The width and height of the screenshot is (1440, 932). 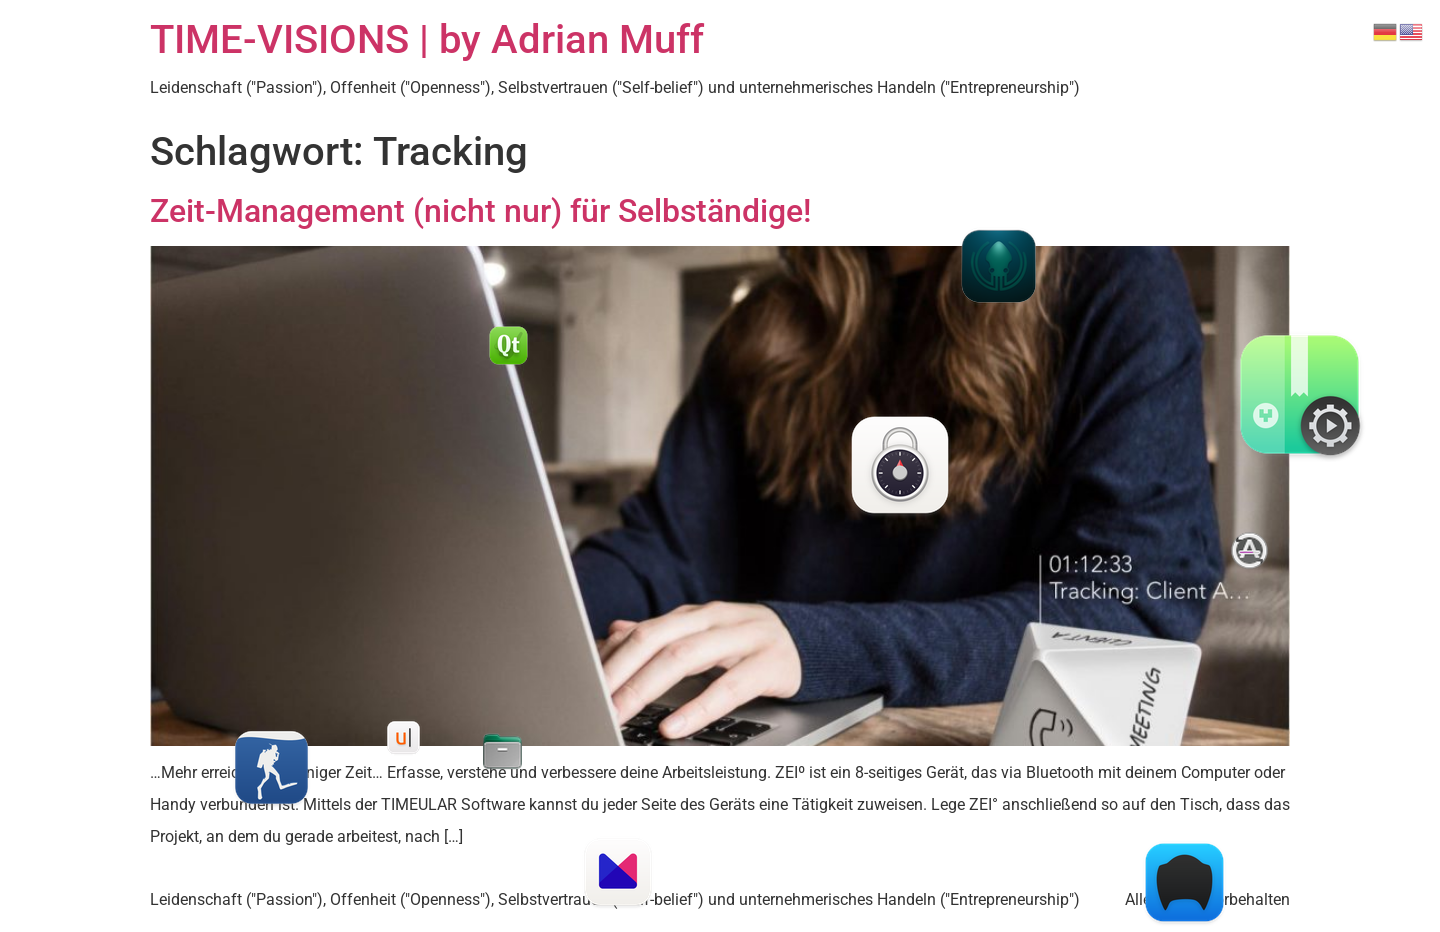 What do you see at coordinates (1299, 394) in the screenshot?
I see `open YaST AutoYaST system configuration tool` at bounding box center [1299, 394].